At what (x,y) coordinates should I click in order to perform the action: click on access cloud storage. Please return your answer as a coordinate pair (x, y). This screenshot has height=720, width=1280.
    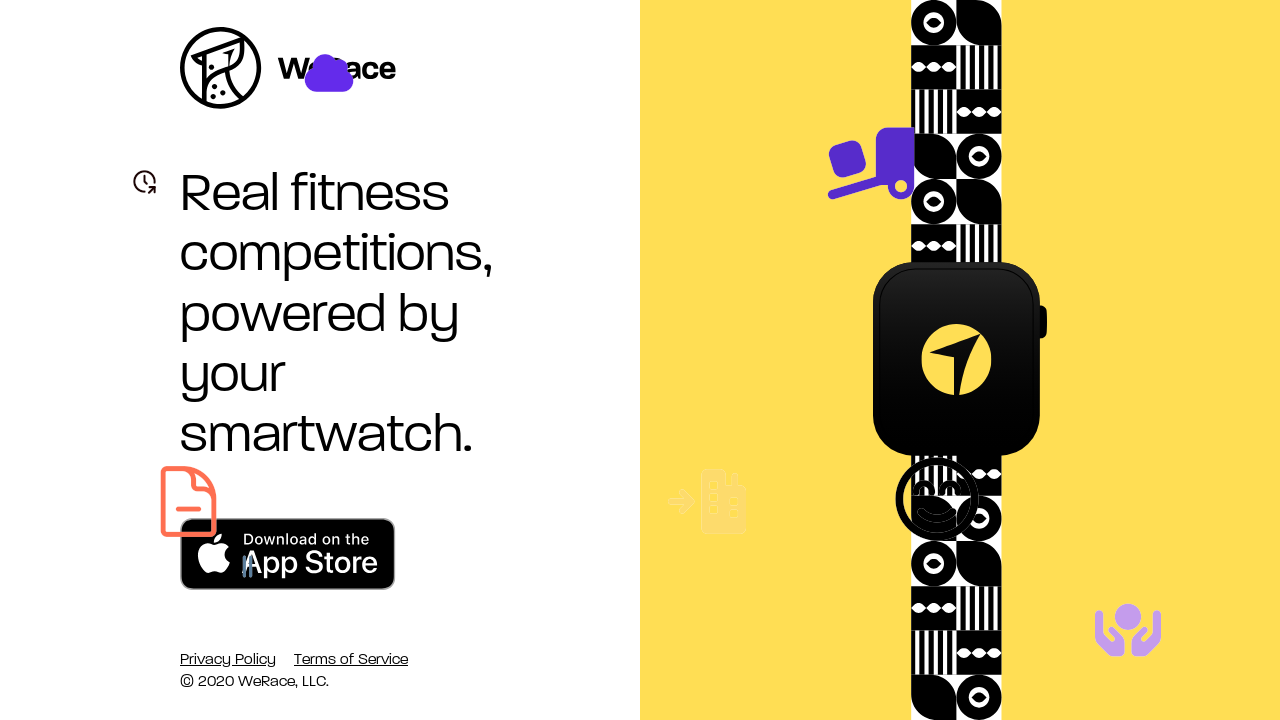
    Looking at the image, I should click on (329, 73).